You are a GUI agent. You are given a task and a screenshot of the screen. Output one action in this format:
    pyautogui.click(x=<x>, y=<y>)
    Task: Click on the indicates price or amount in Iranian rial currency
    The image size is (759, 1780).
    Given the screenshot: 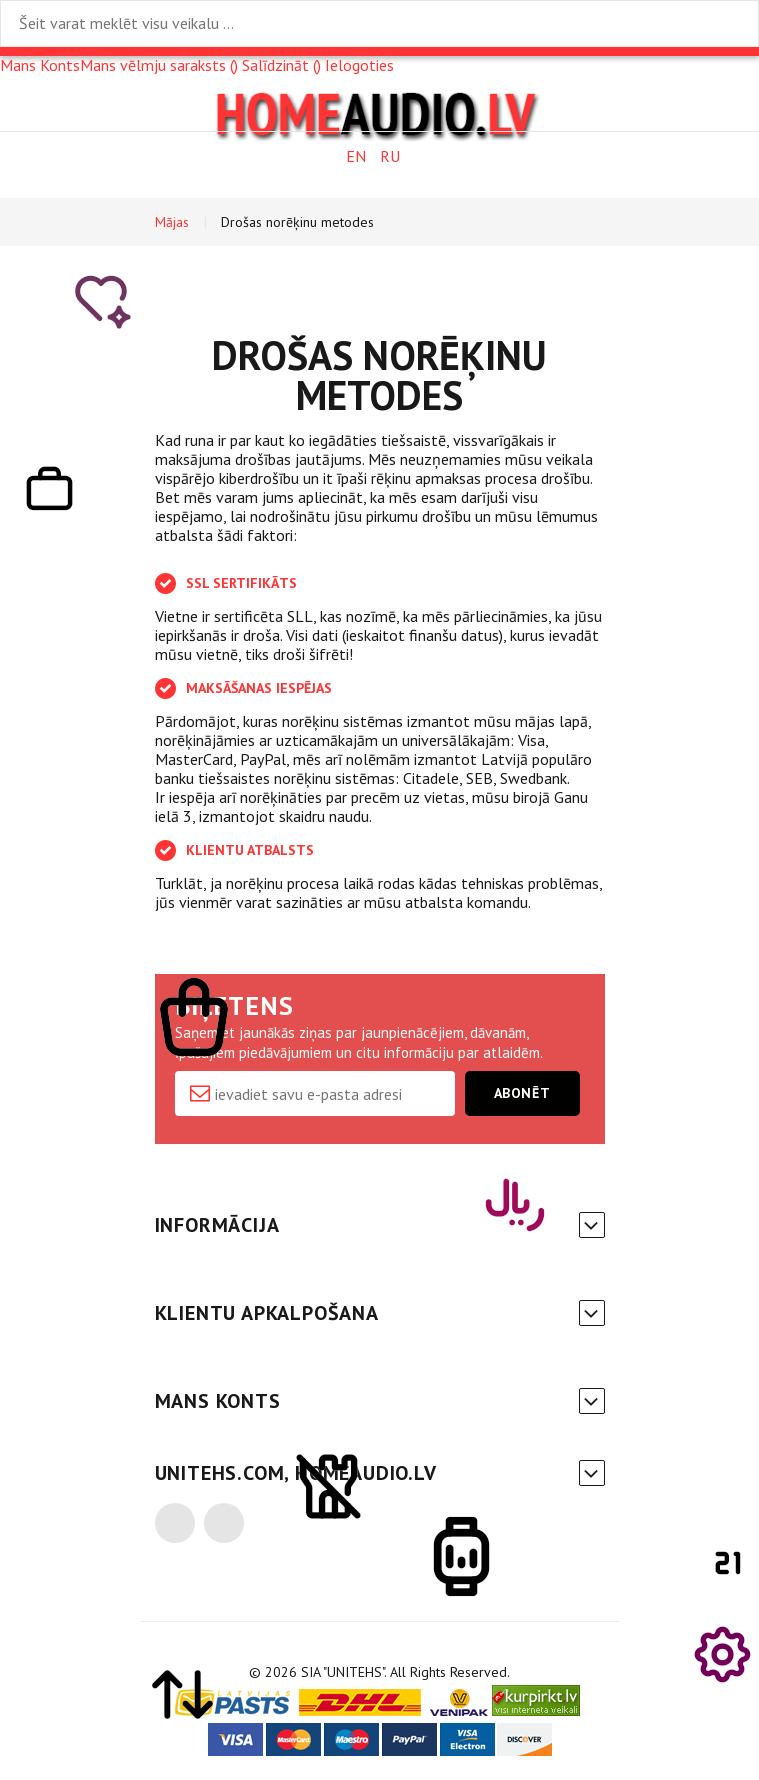 What is the action you would take?
    pyautogui.click(x=515, y=1205)
    